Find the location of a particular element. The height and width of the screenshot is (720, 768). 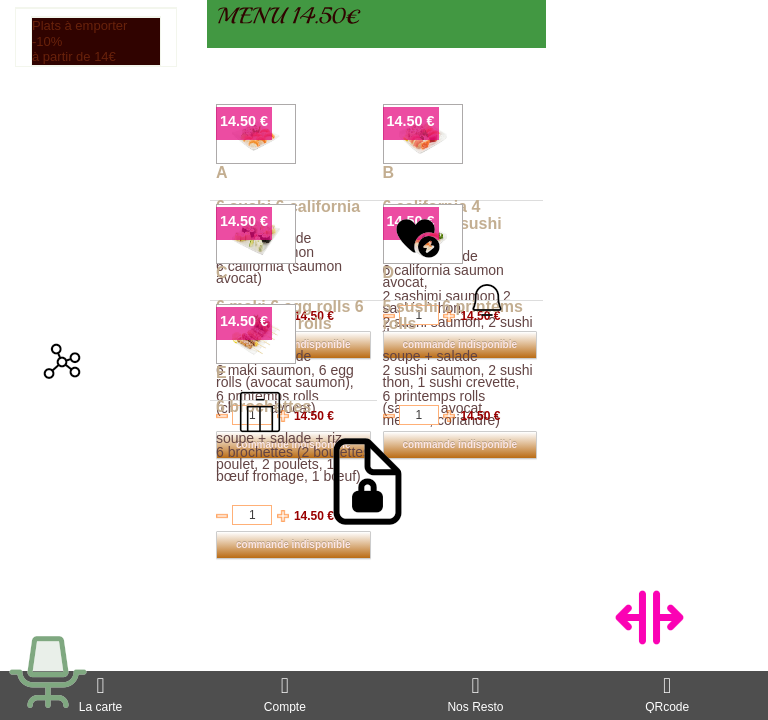

office or workspace settings is located at coordinates (48, 672).